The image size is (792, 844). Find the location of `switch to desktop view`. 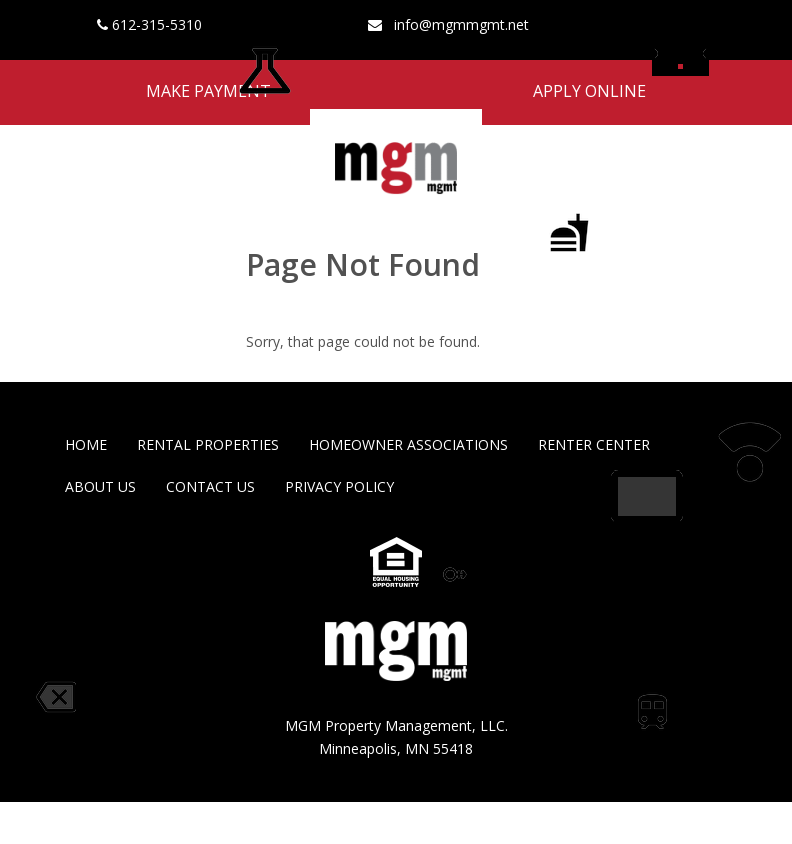

switch to desktop view is located at coordinates (647, 503).